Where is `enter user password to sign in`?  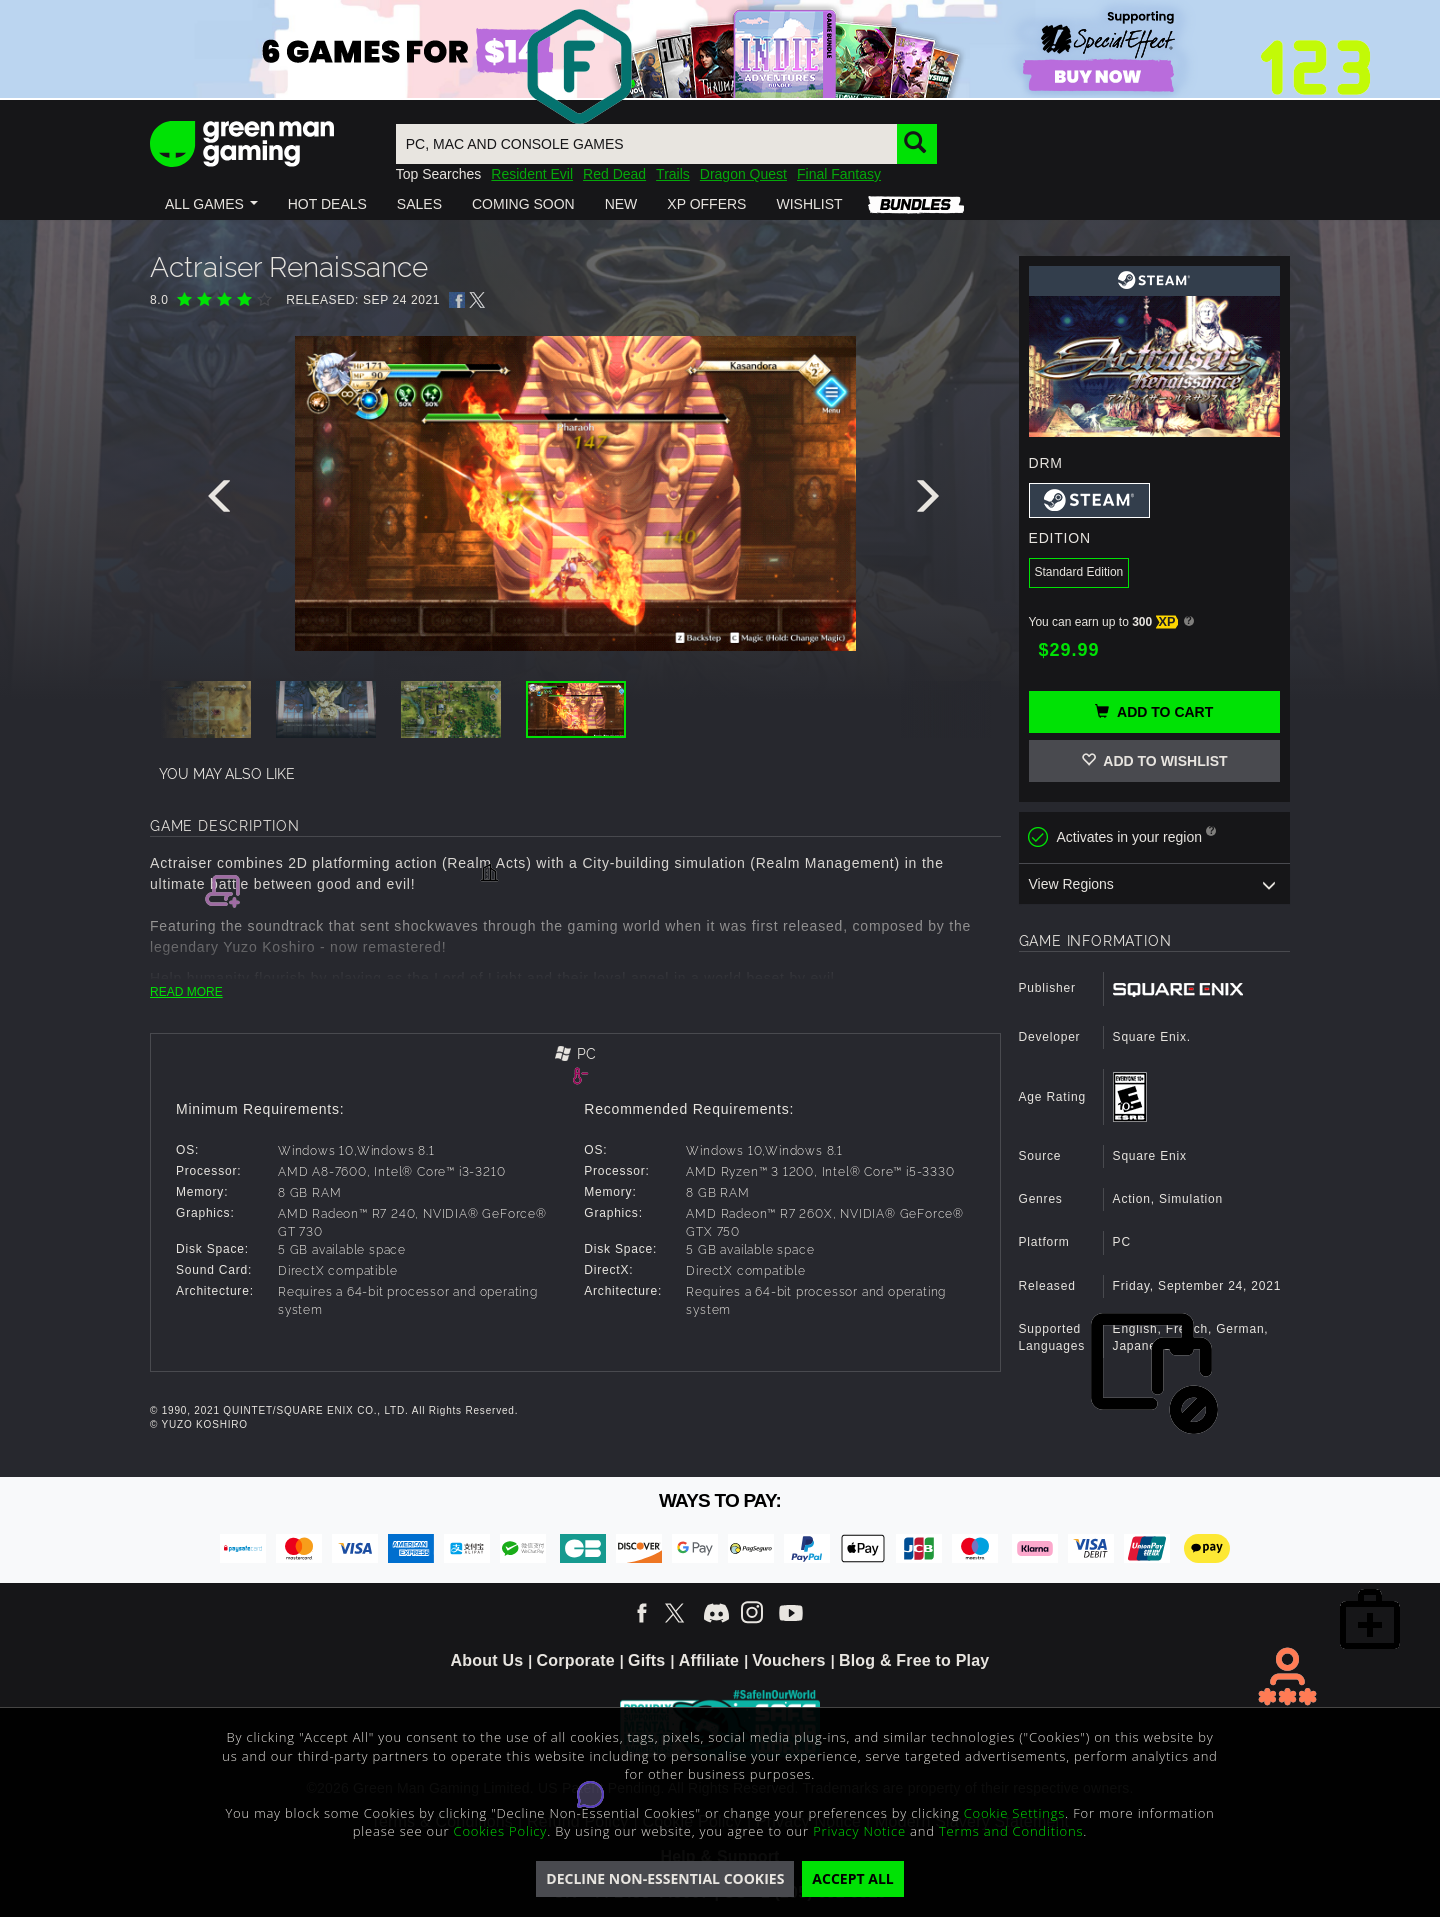
enter user password to sign in is located at coordinates (1287, 1676).